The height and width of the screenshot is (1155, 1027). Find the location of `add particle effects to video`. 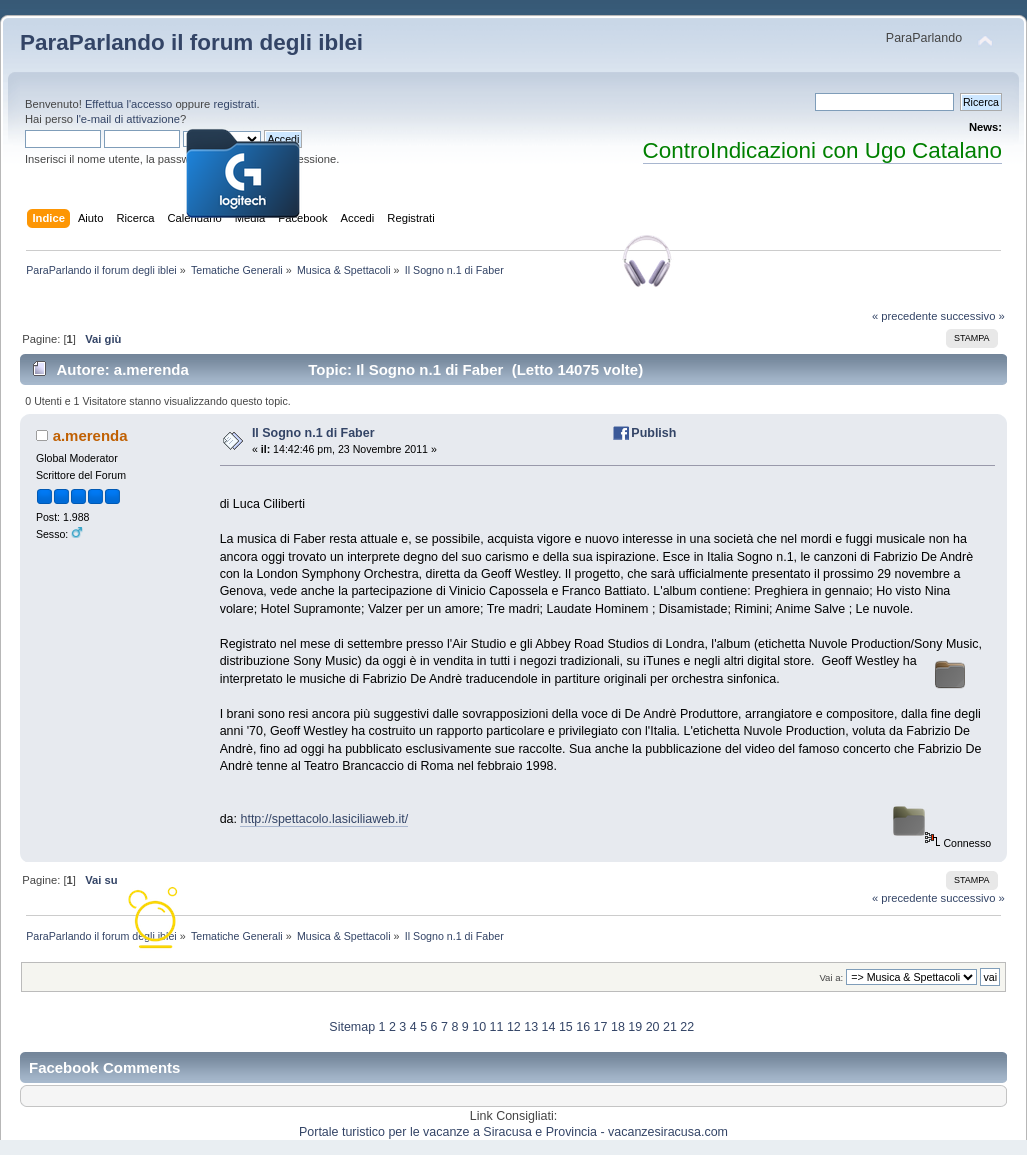

add particle effects to video is located at coordinates (155, 917).